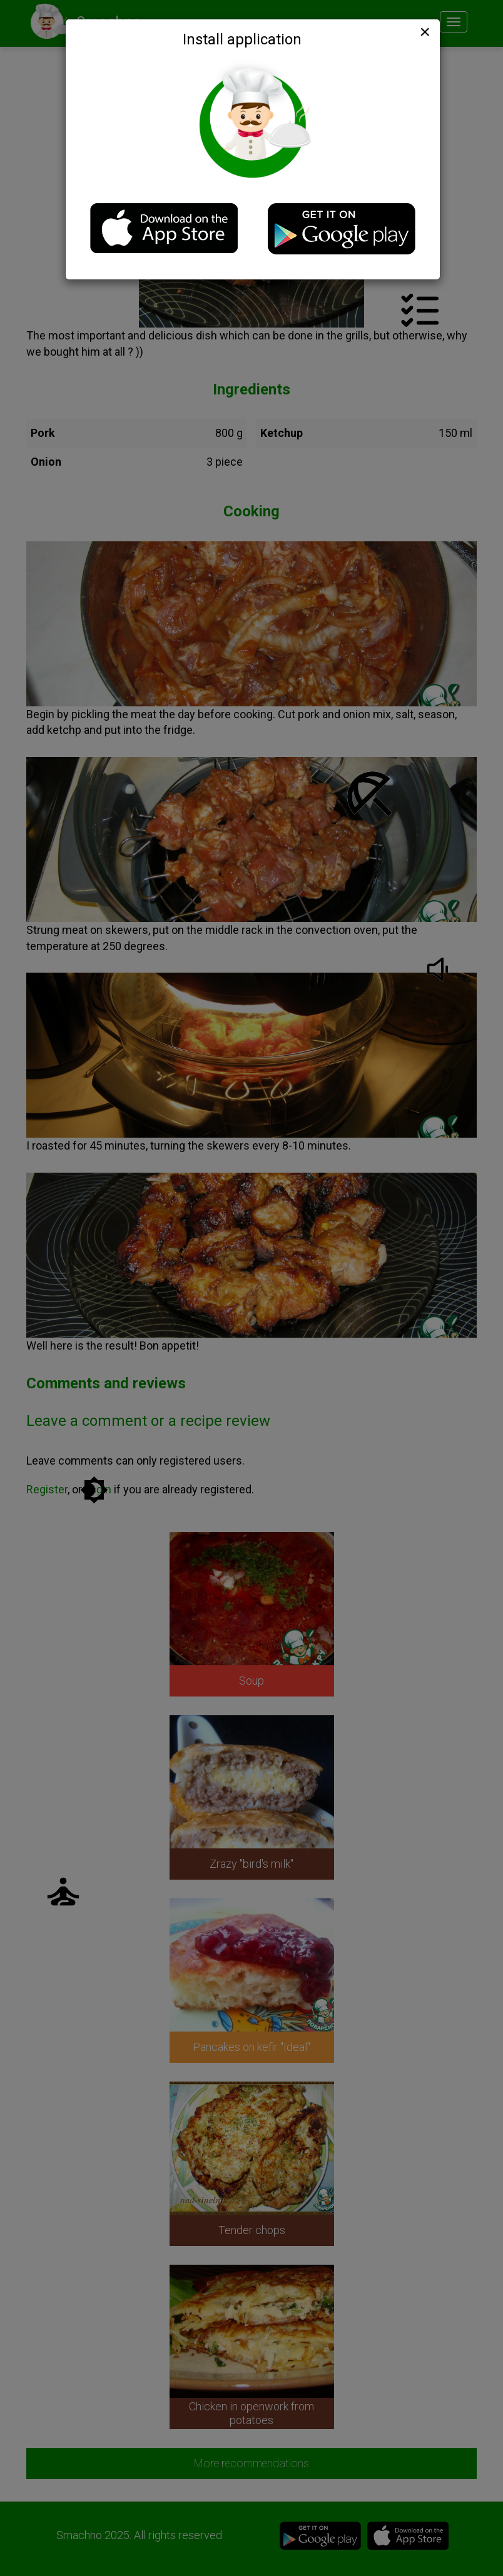 This screenshot has height=2576, width=503. Describe the element at coordinates (420, 311) in the screenshot. I see `view completed tasks` at that location.